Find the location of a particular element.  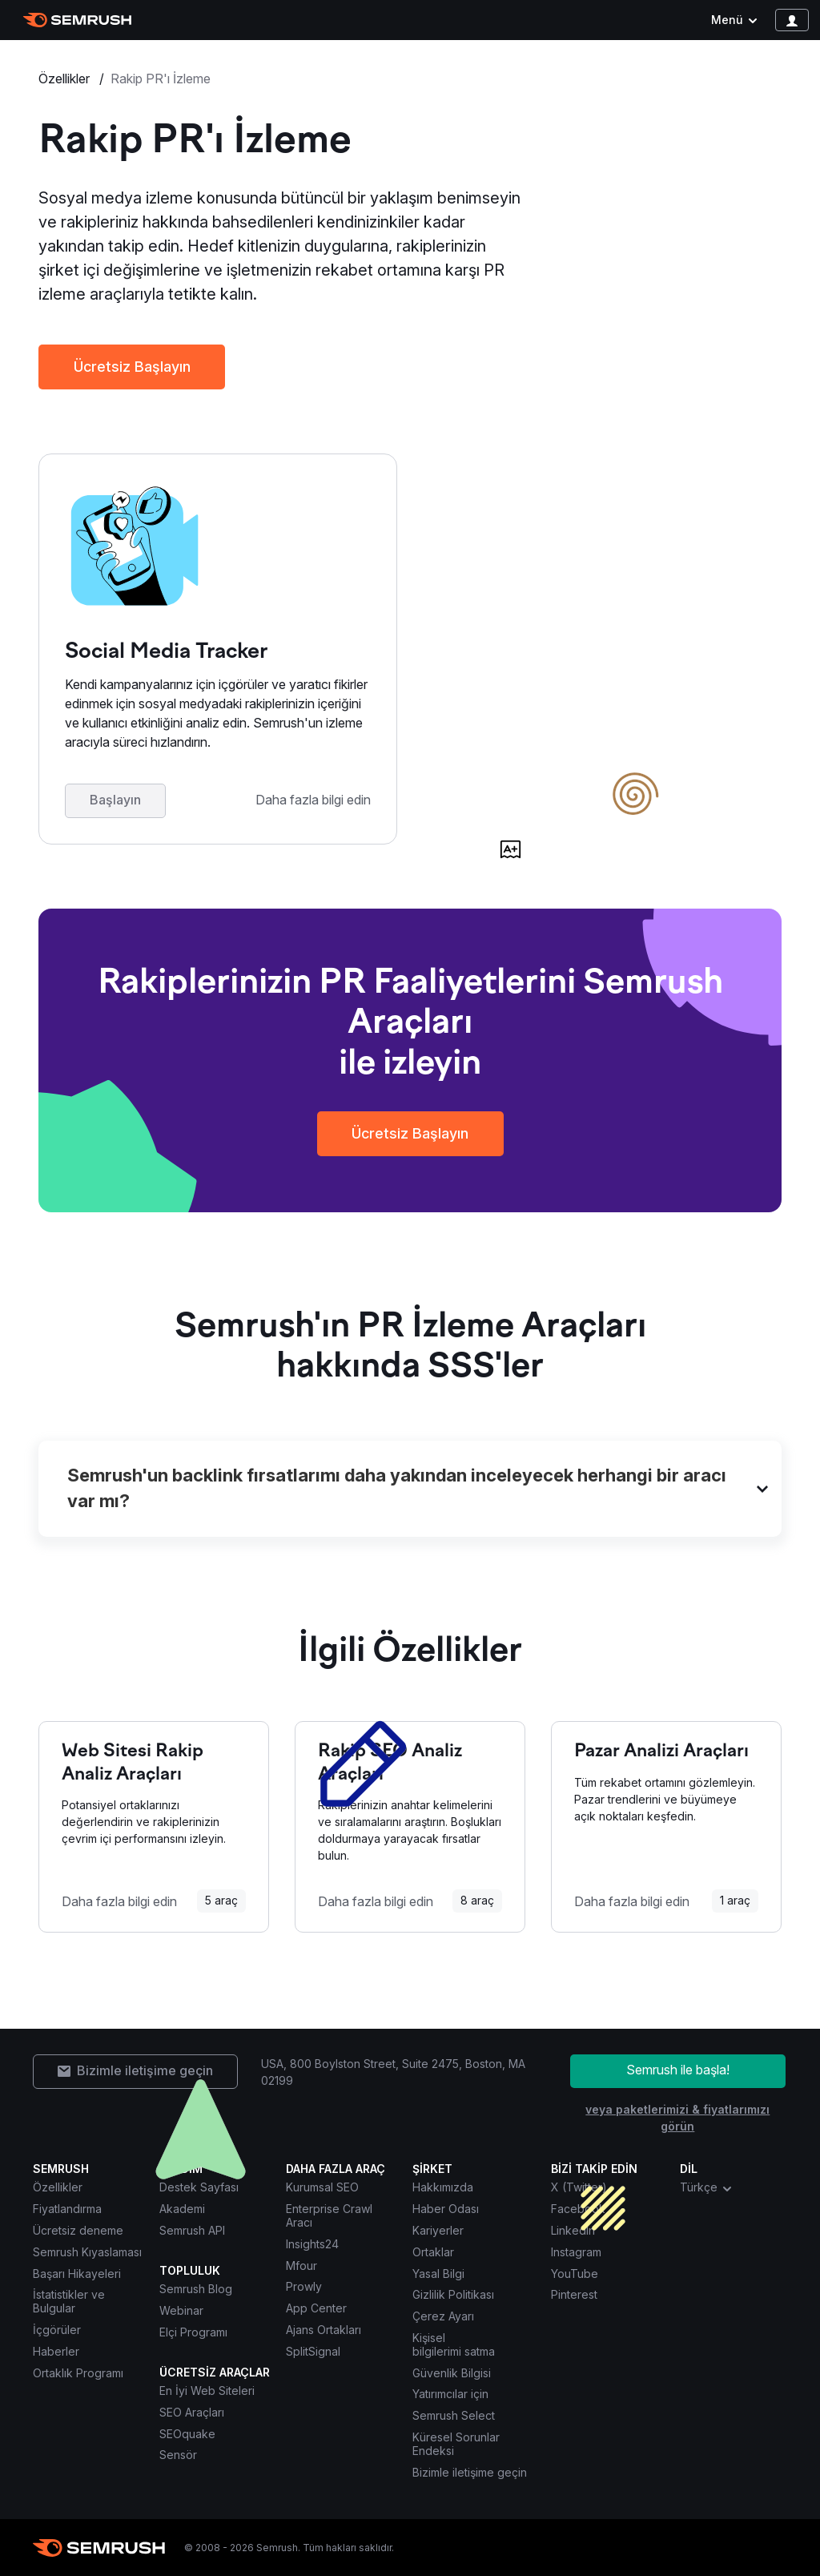

start navigation or get directions is located at coordinates (200, 2129).